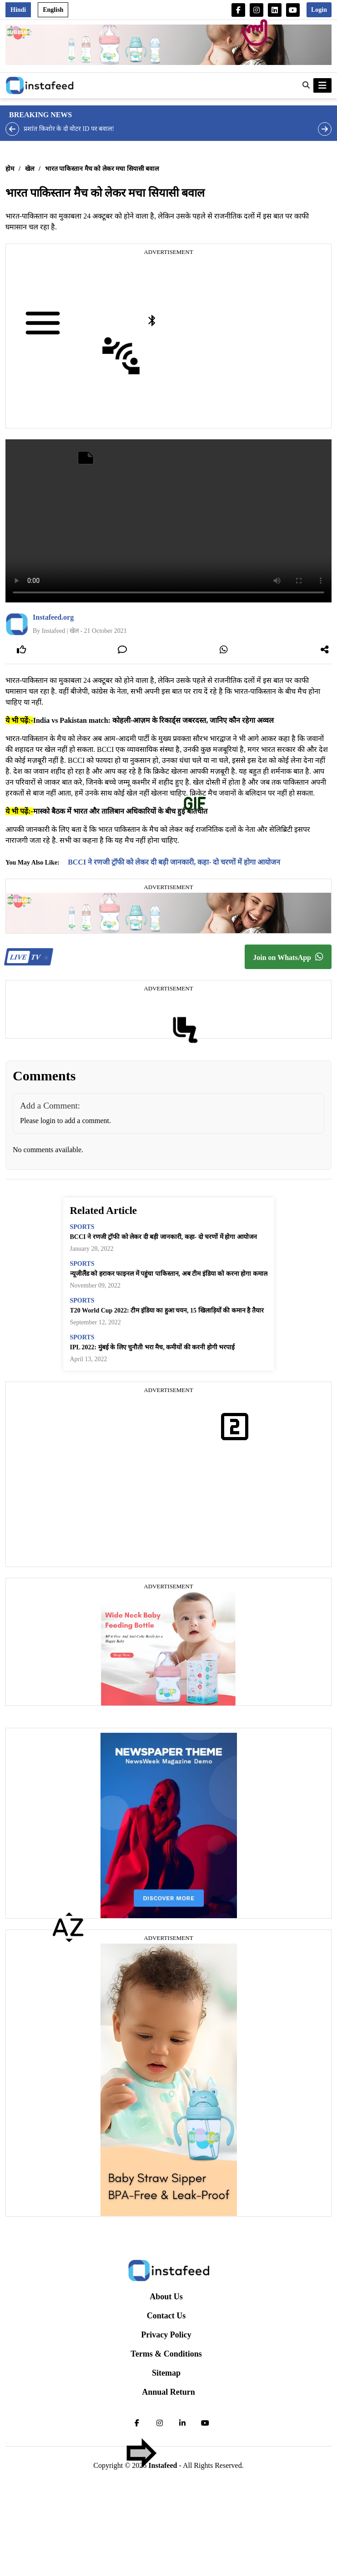  Describe the element at coordinates (86, 458) in the screenshot. I see `create a new note` at that location.